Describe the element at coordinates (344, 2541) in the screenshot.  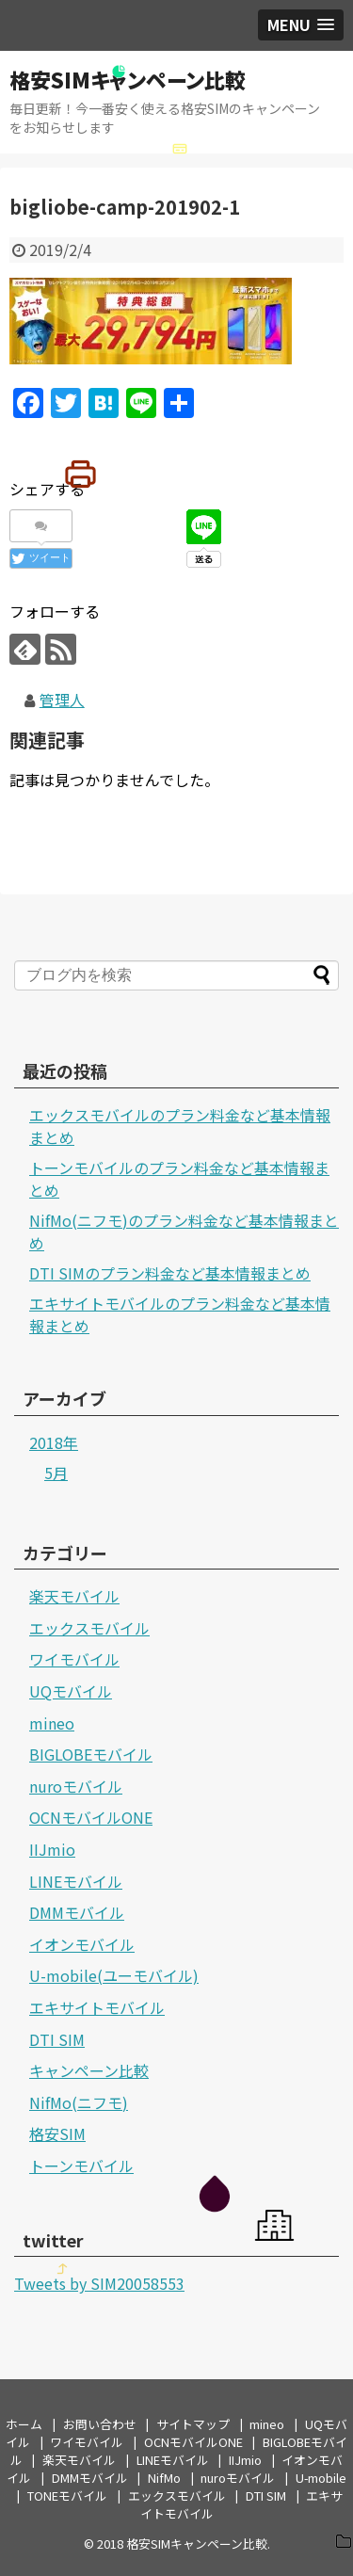
I see `open file folder` at that location.